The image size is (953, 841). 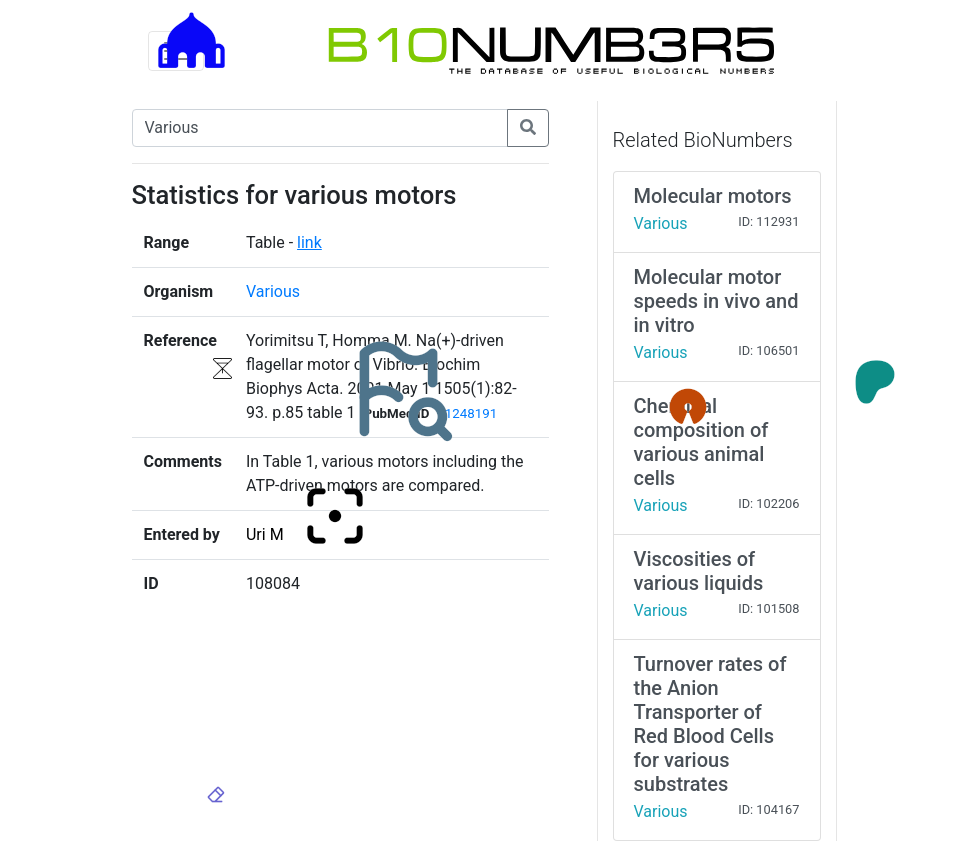 I want to click on erase or delete selected content, so click(x=215, y=794).